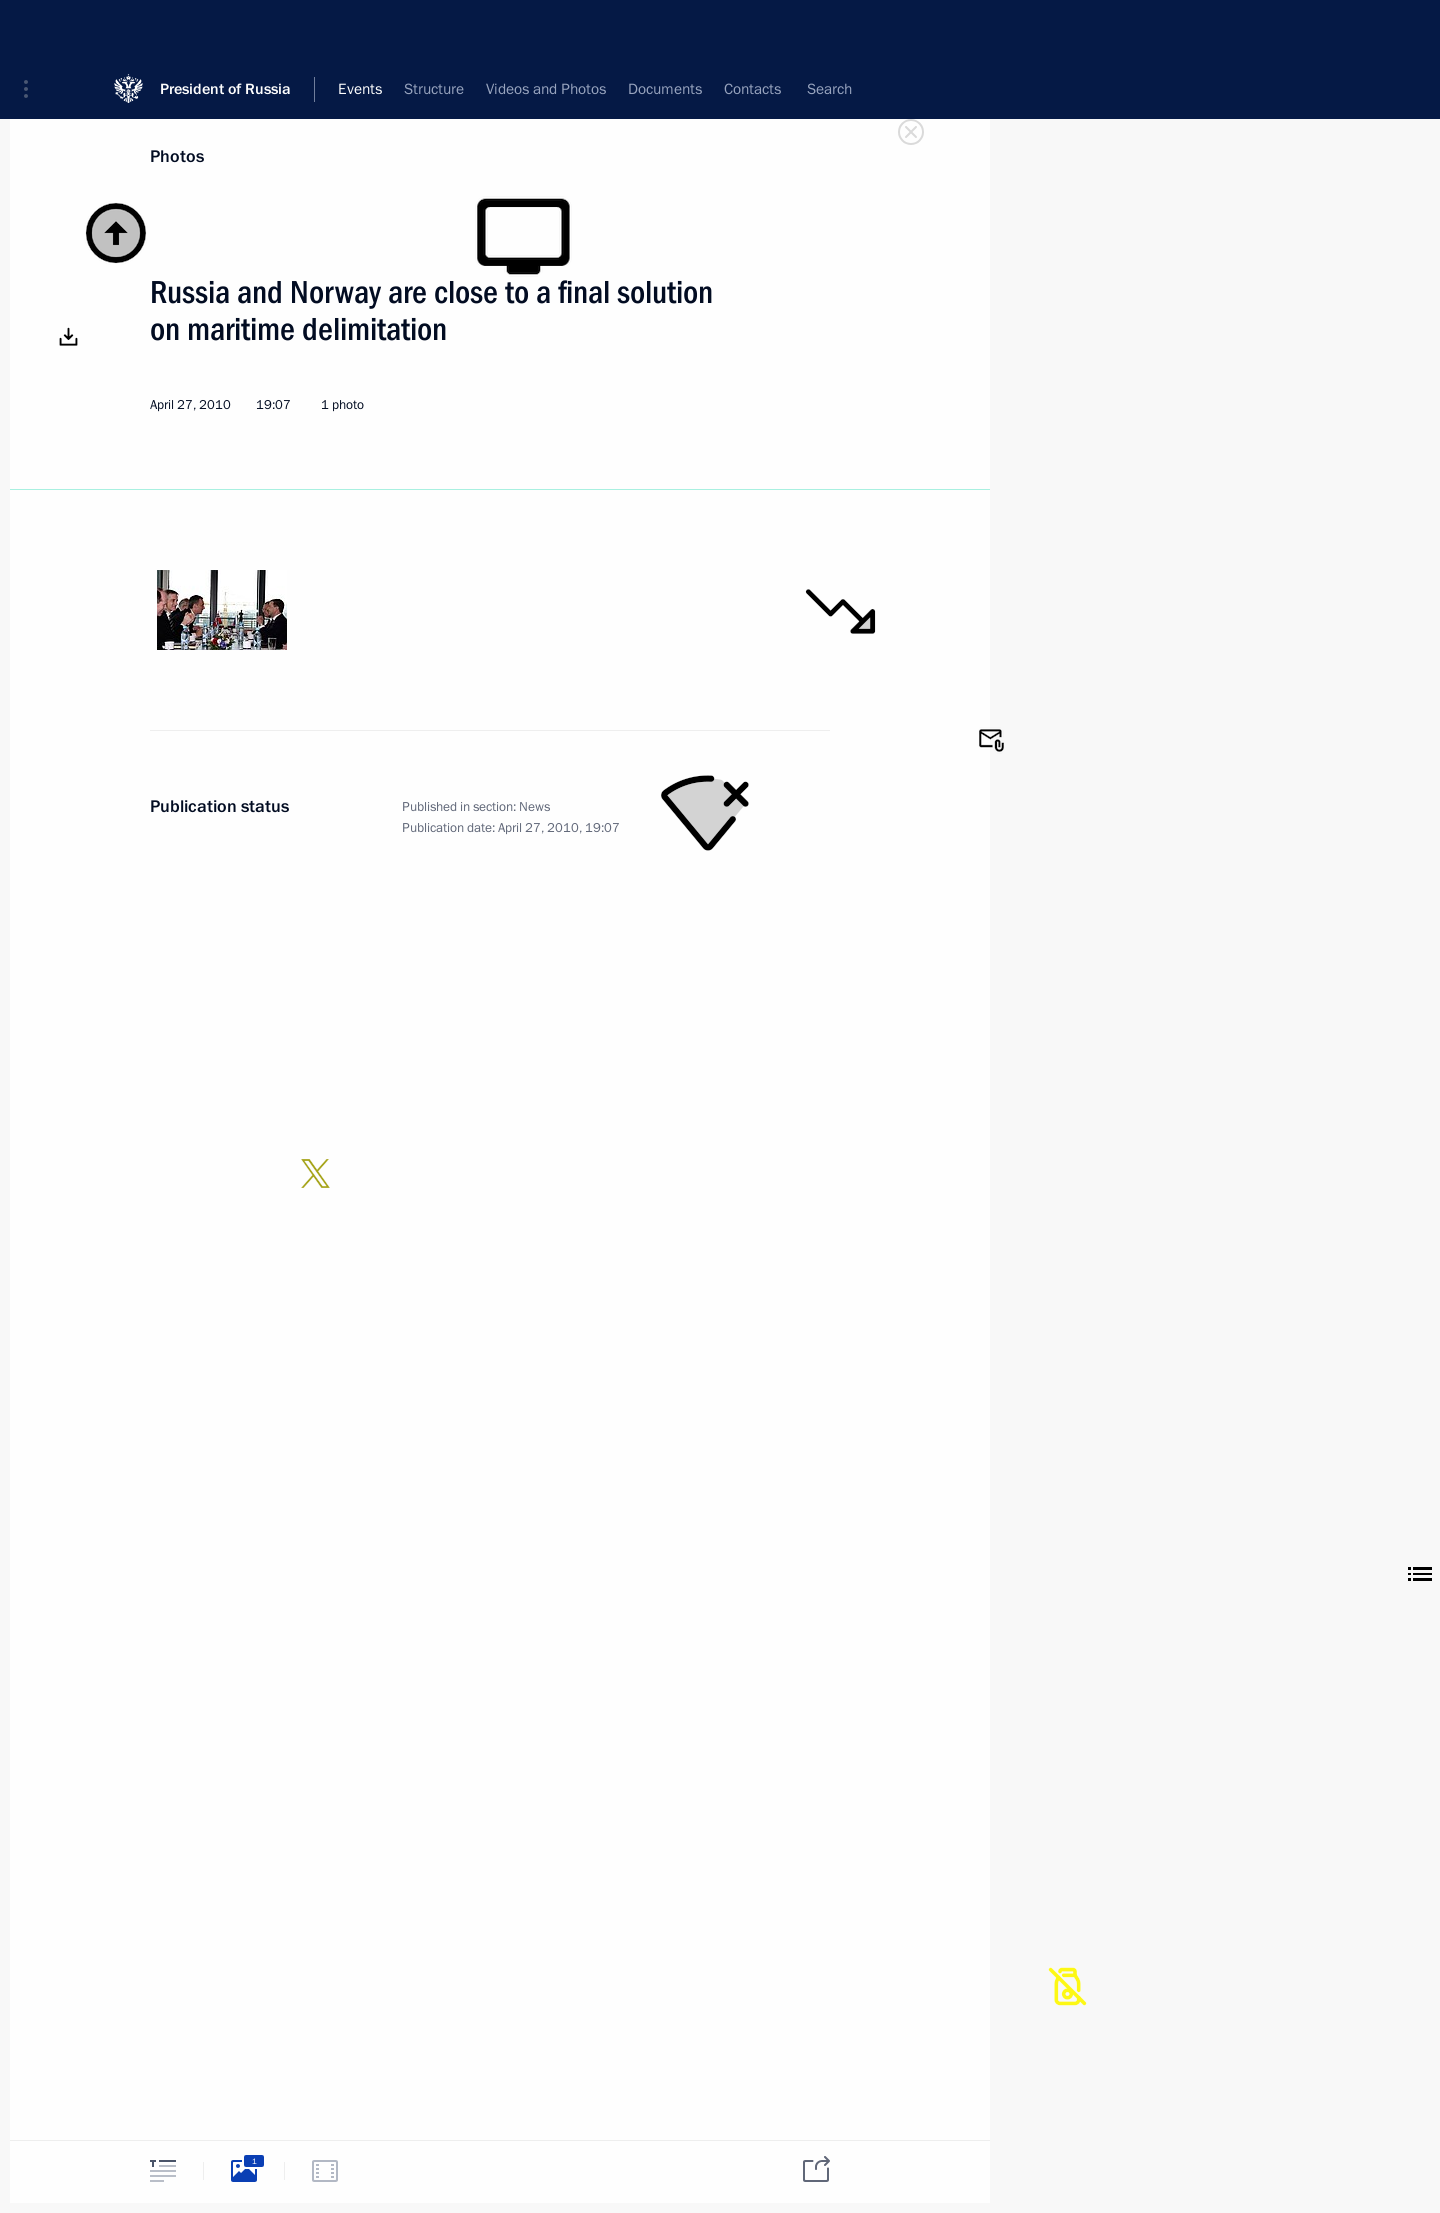 Image resolution: width=1440 pixels, height=2213 pixels. I want to click on indicates dairy-free or no milk option, so click(1067, 1986).